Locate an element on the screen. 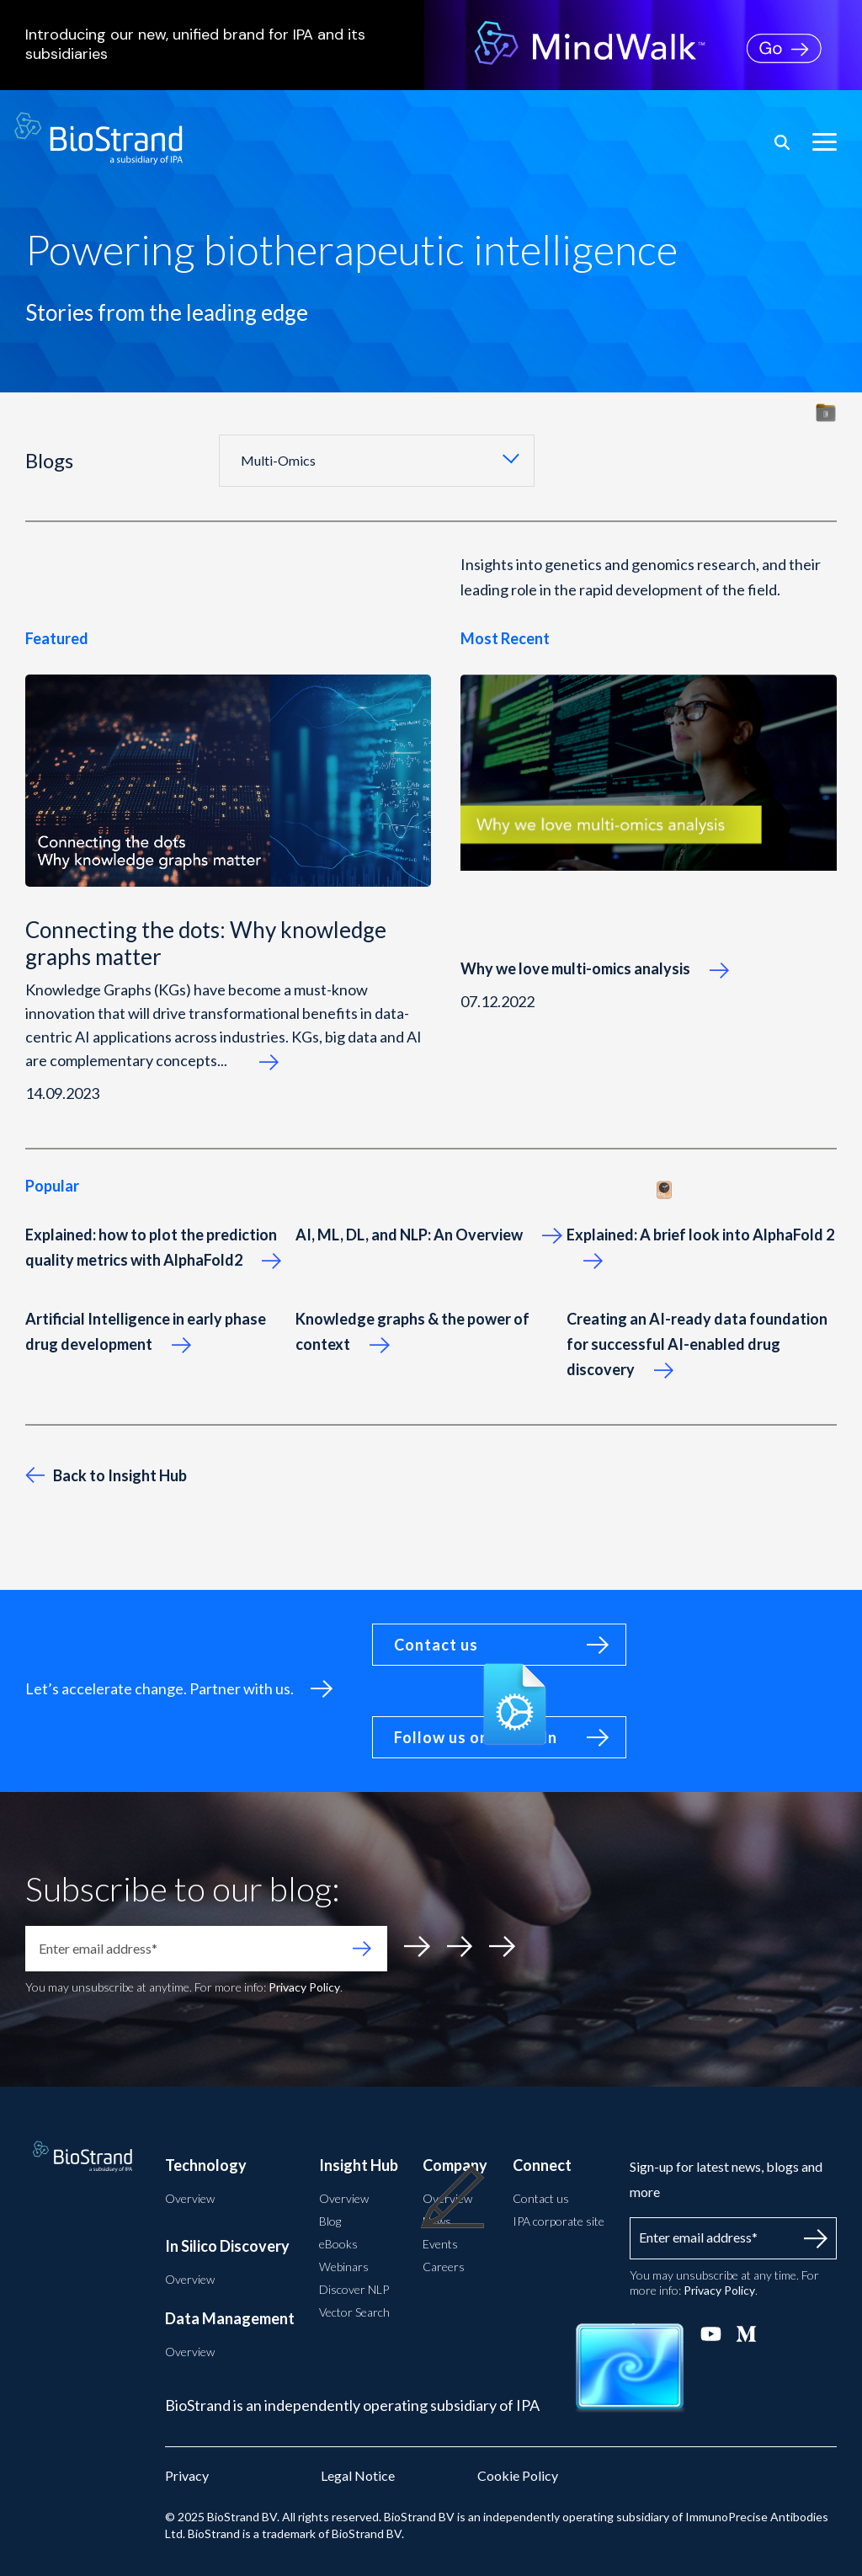 The width and height of the screenshot is (862, 2576). indicates package manager is waiting or queued is located at coordinates (664, 1190).